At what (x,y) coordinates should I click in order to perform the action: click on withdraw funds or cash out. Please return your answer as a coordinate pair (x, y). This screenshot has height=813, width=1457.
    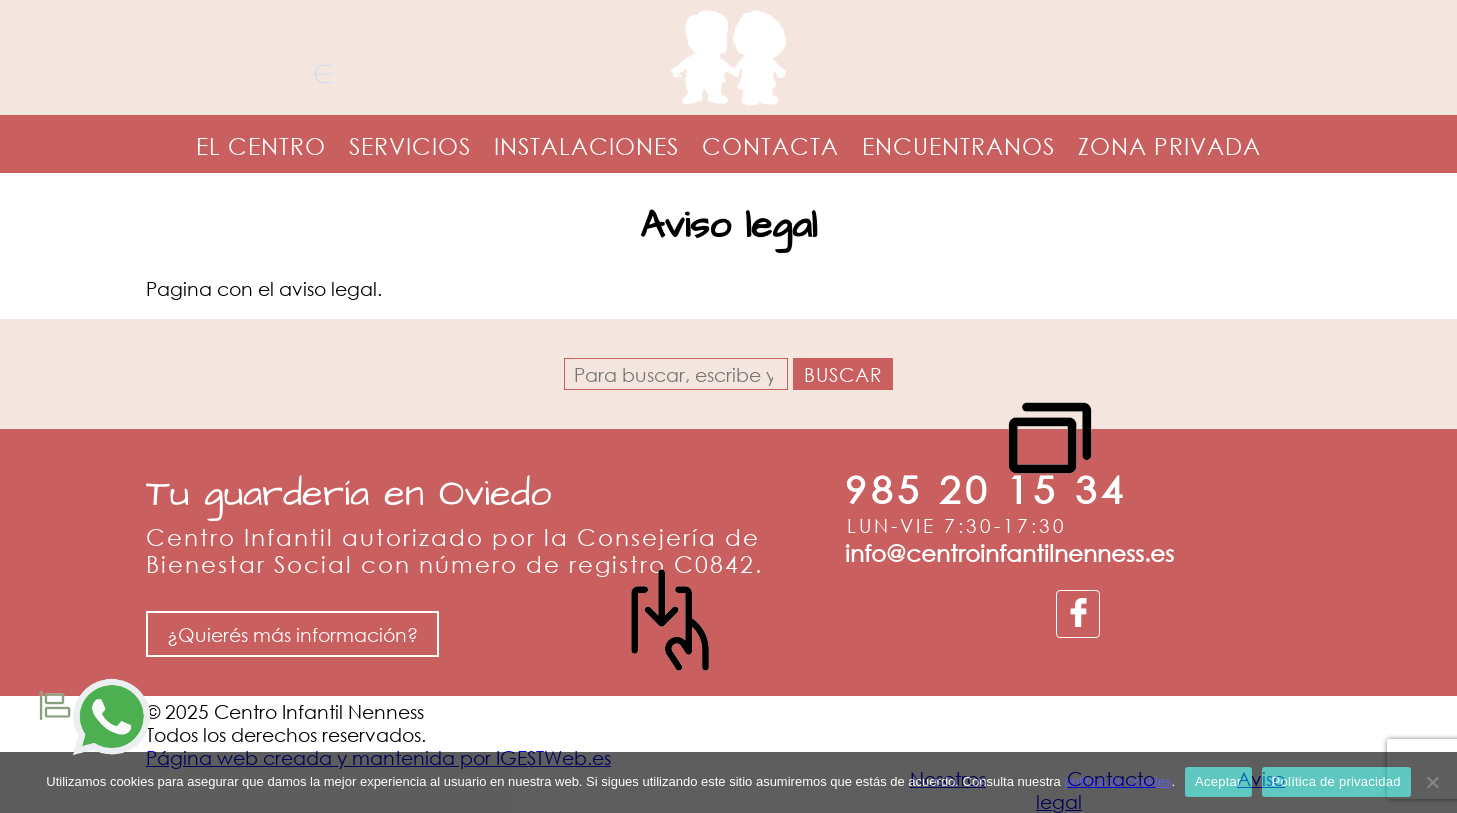
    Looking at the image, I should click on (665, 620).